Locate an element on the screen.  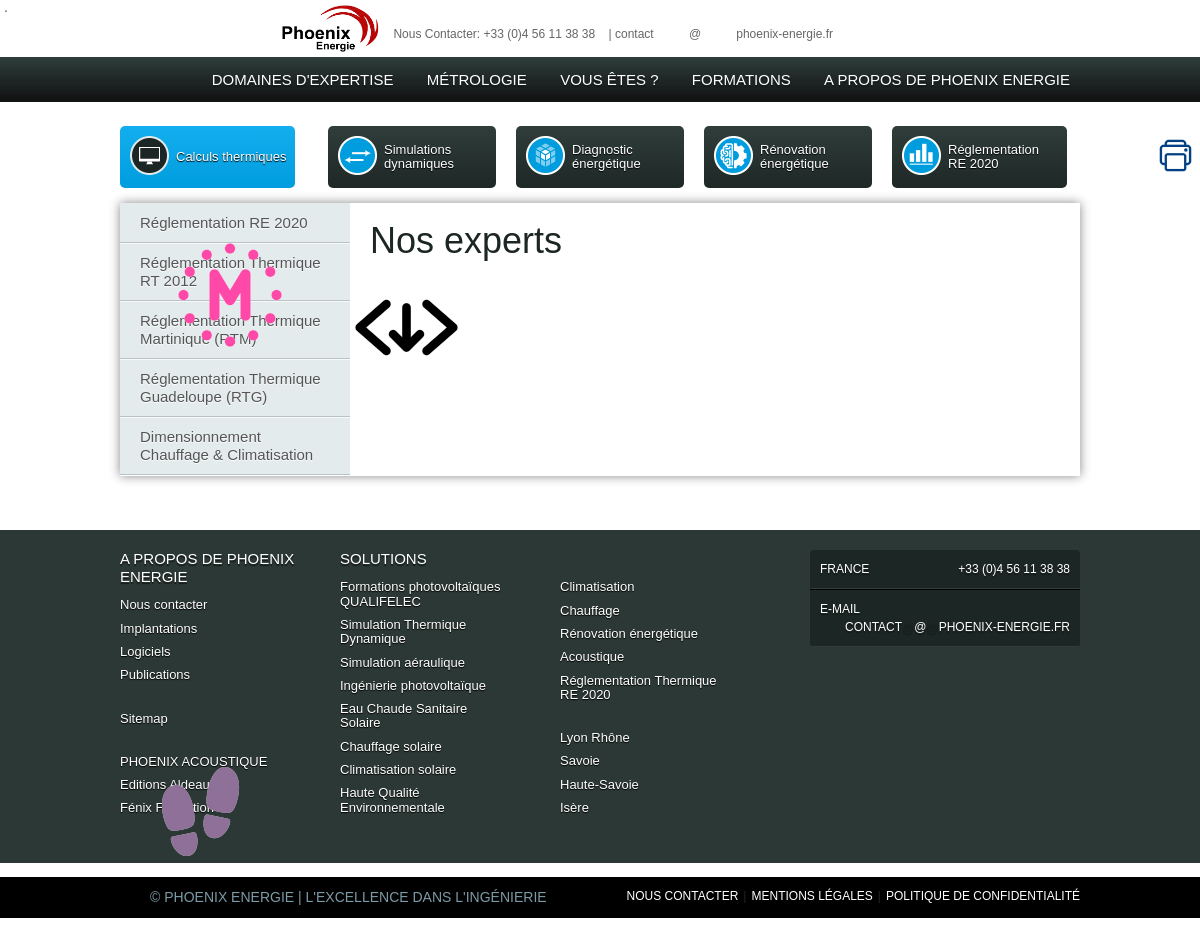
print the current document is located at coordinates (1175, 155).